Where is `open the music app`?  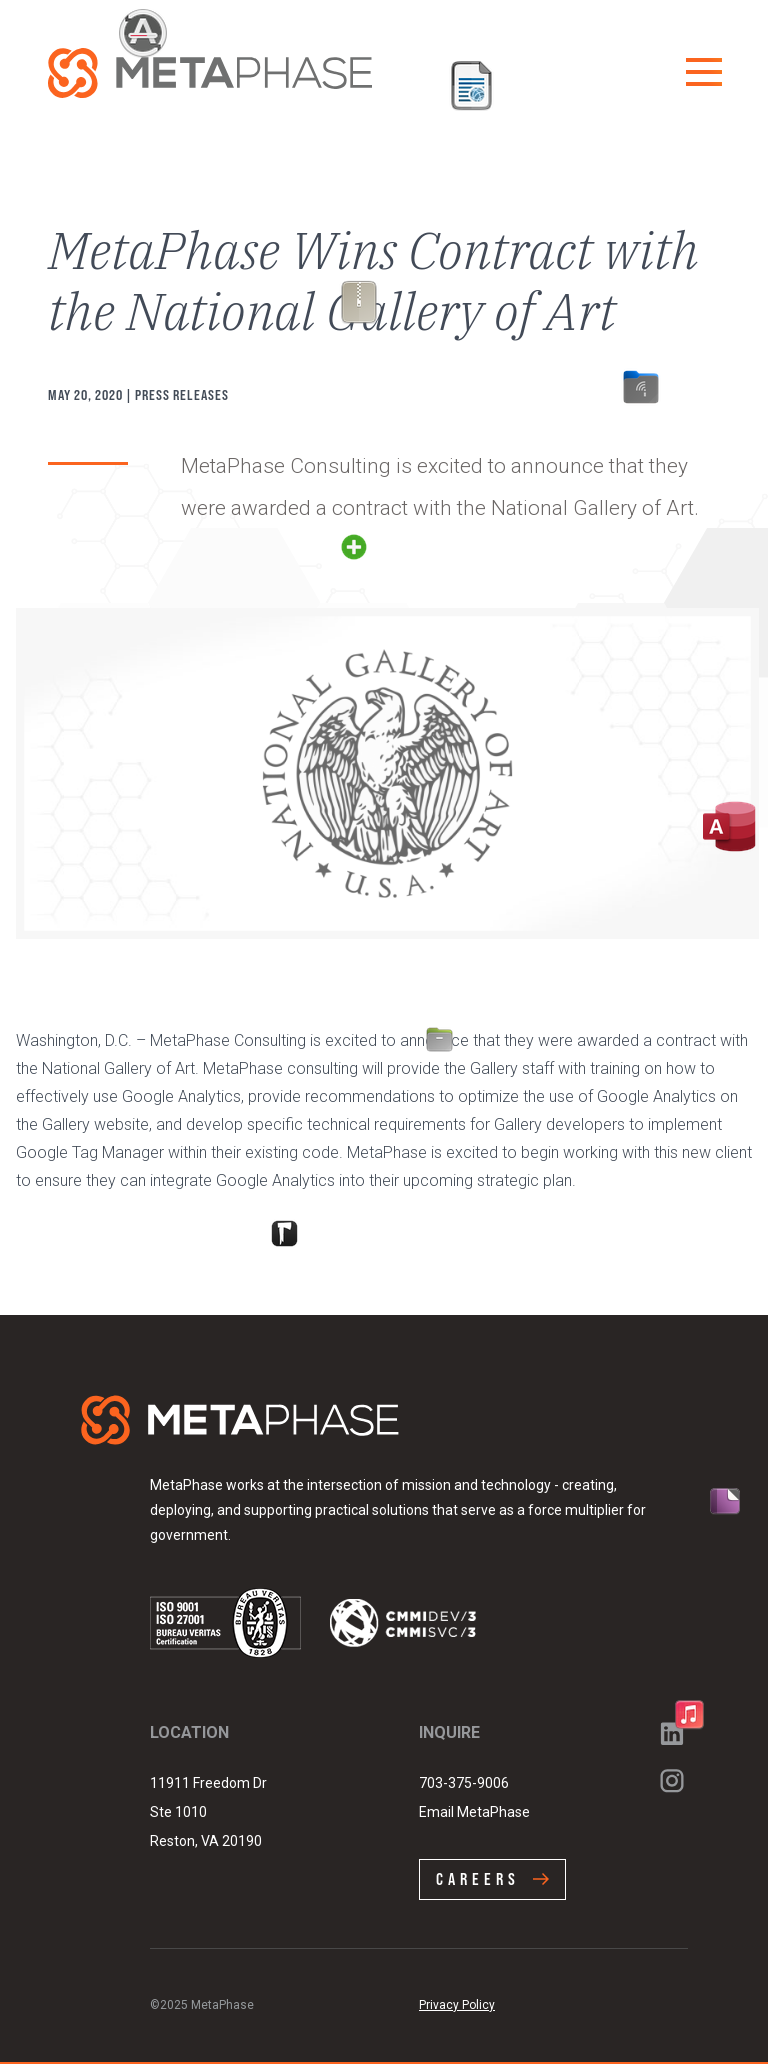 open the music app is located at coordinates (689, 1714).